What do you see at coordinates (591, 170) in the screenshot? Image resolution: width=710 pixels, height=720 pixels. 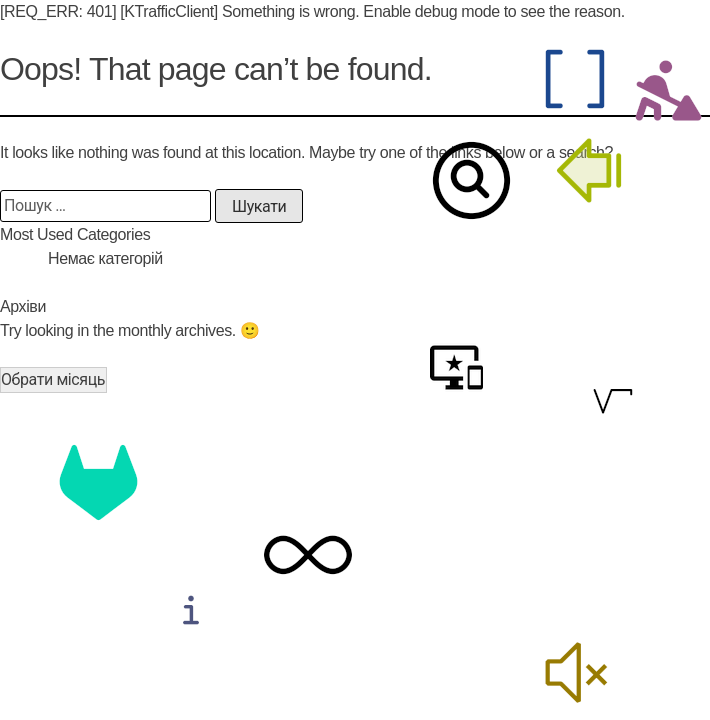 I see `go back to previous screen` at bounding box center [591, 170].